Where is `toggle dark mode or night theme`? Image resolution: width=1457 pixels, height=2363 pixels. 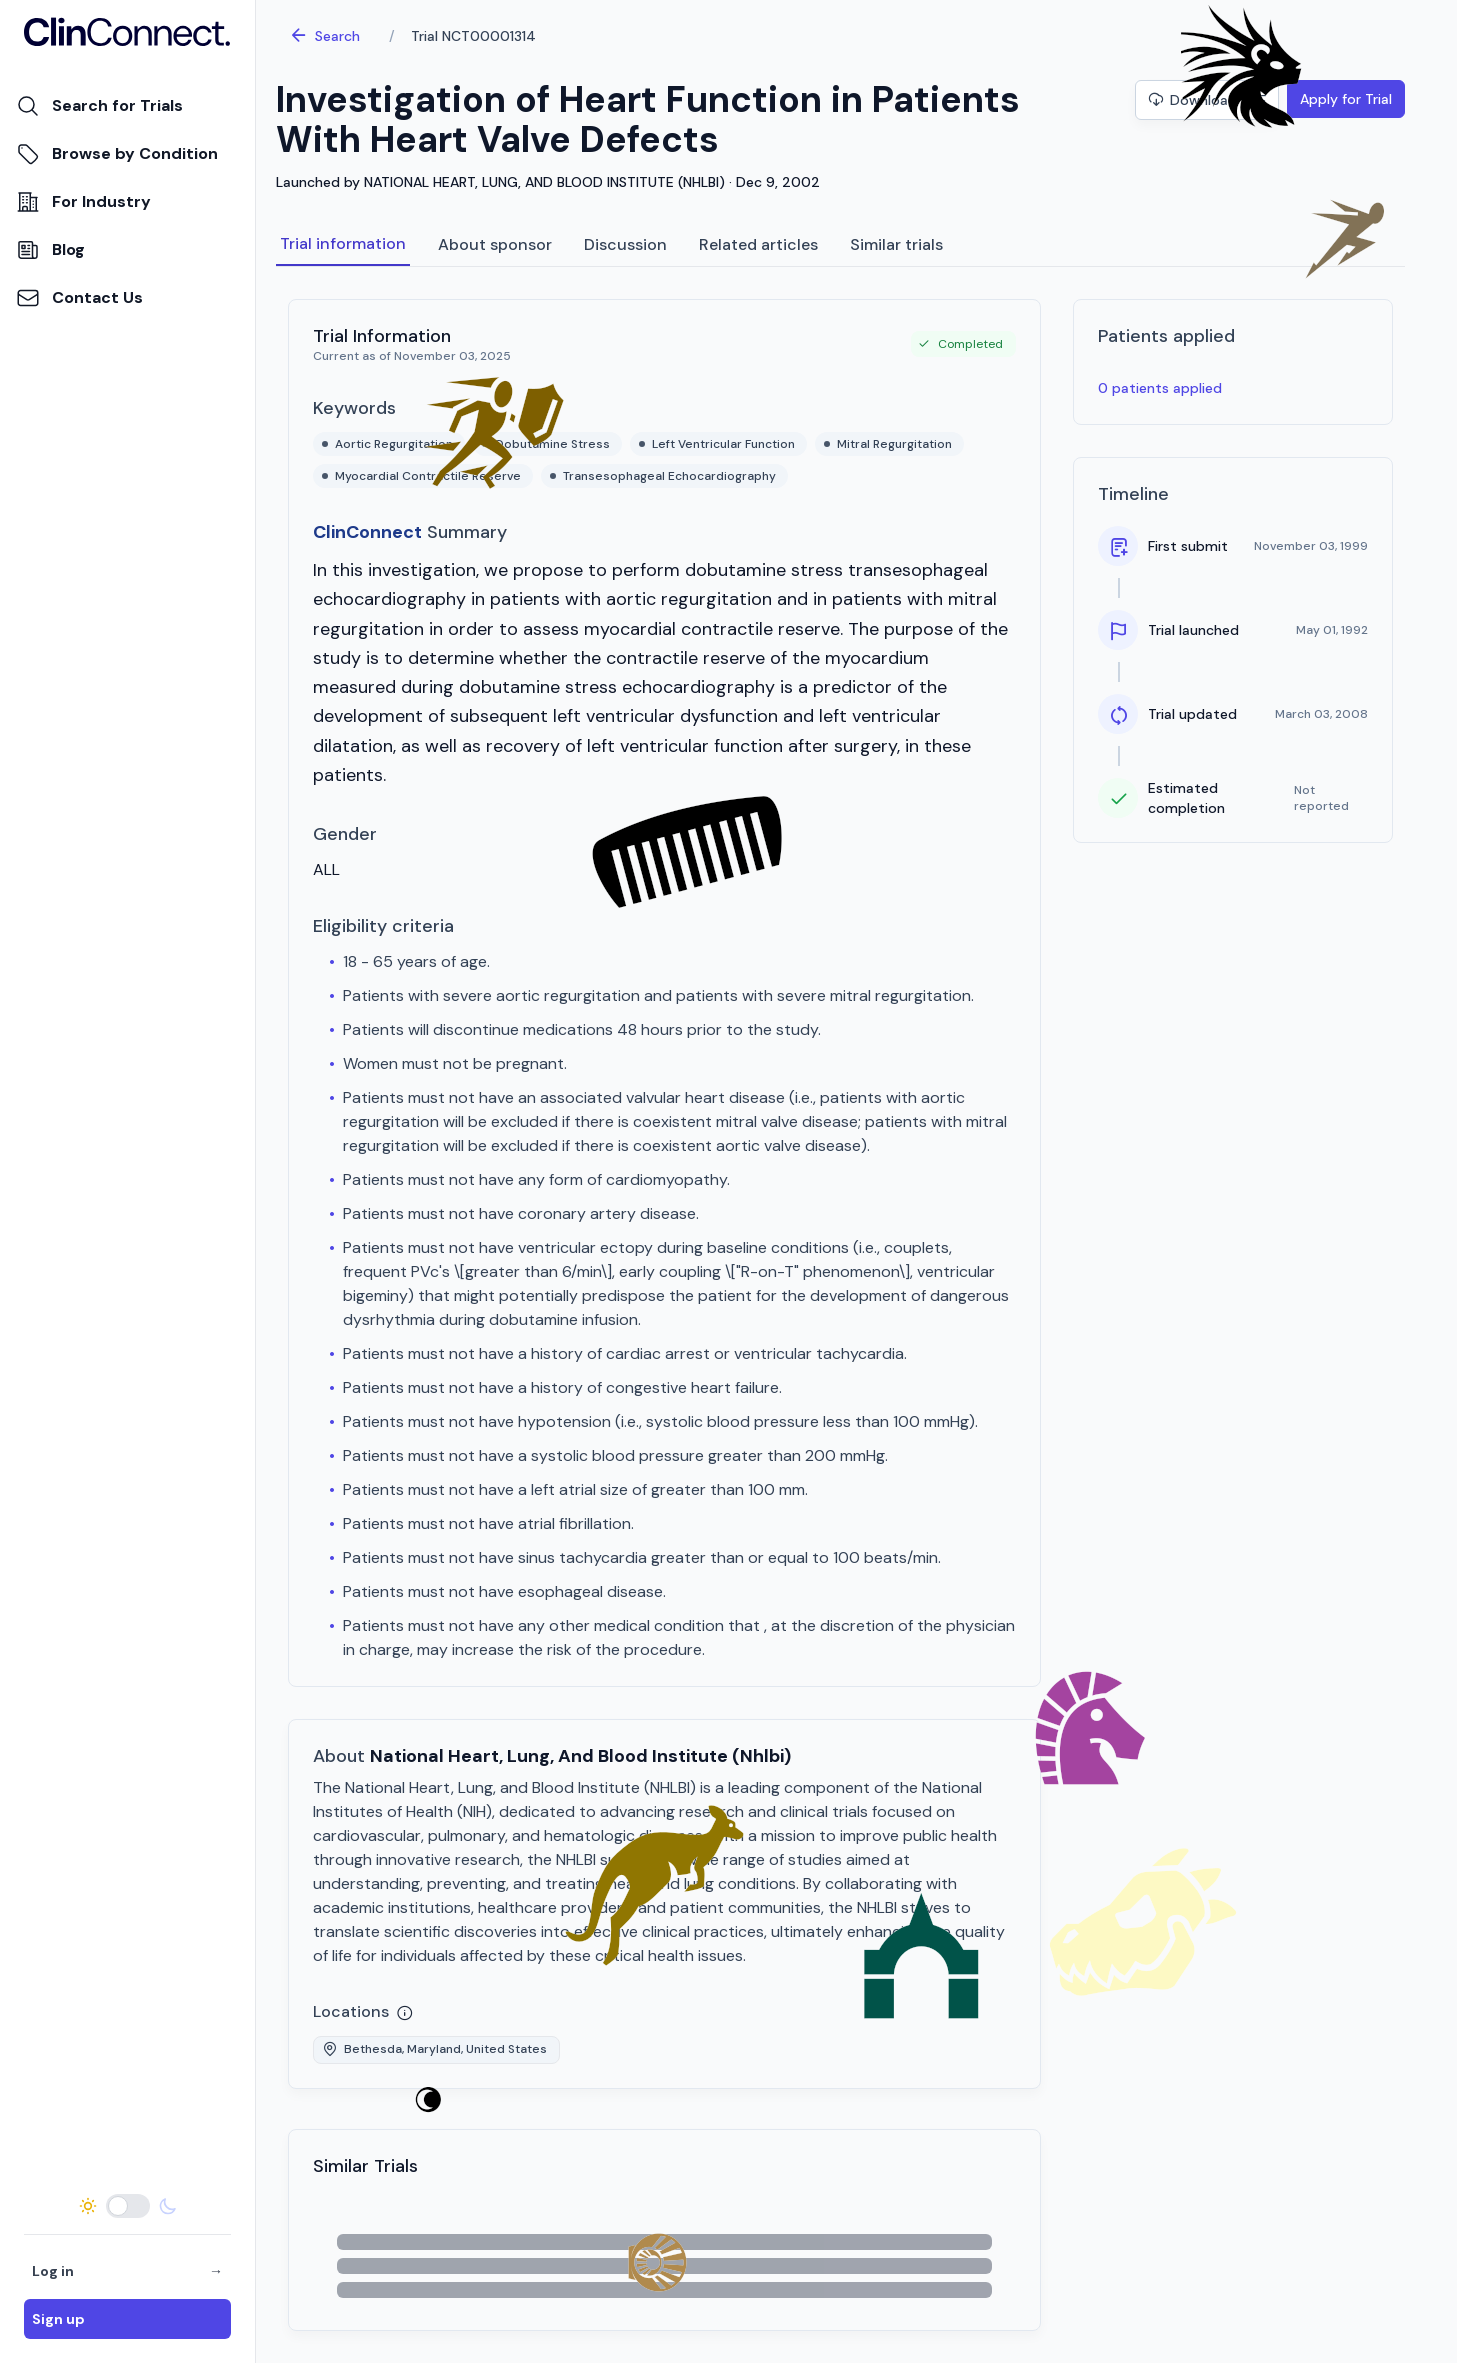
toggle dark mode or night theme is located at coordinates (428, 2099).